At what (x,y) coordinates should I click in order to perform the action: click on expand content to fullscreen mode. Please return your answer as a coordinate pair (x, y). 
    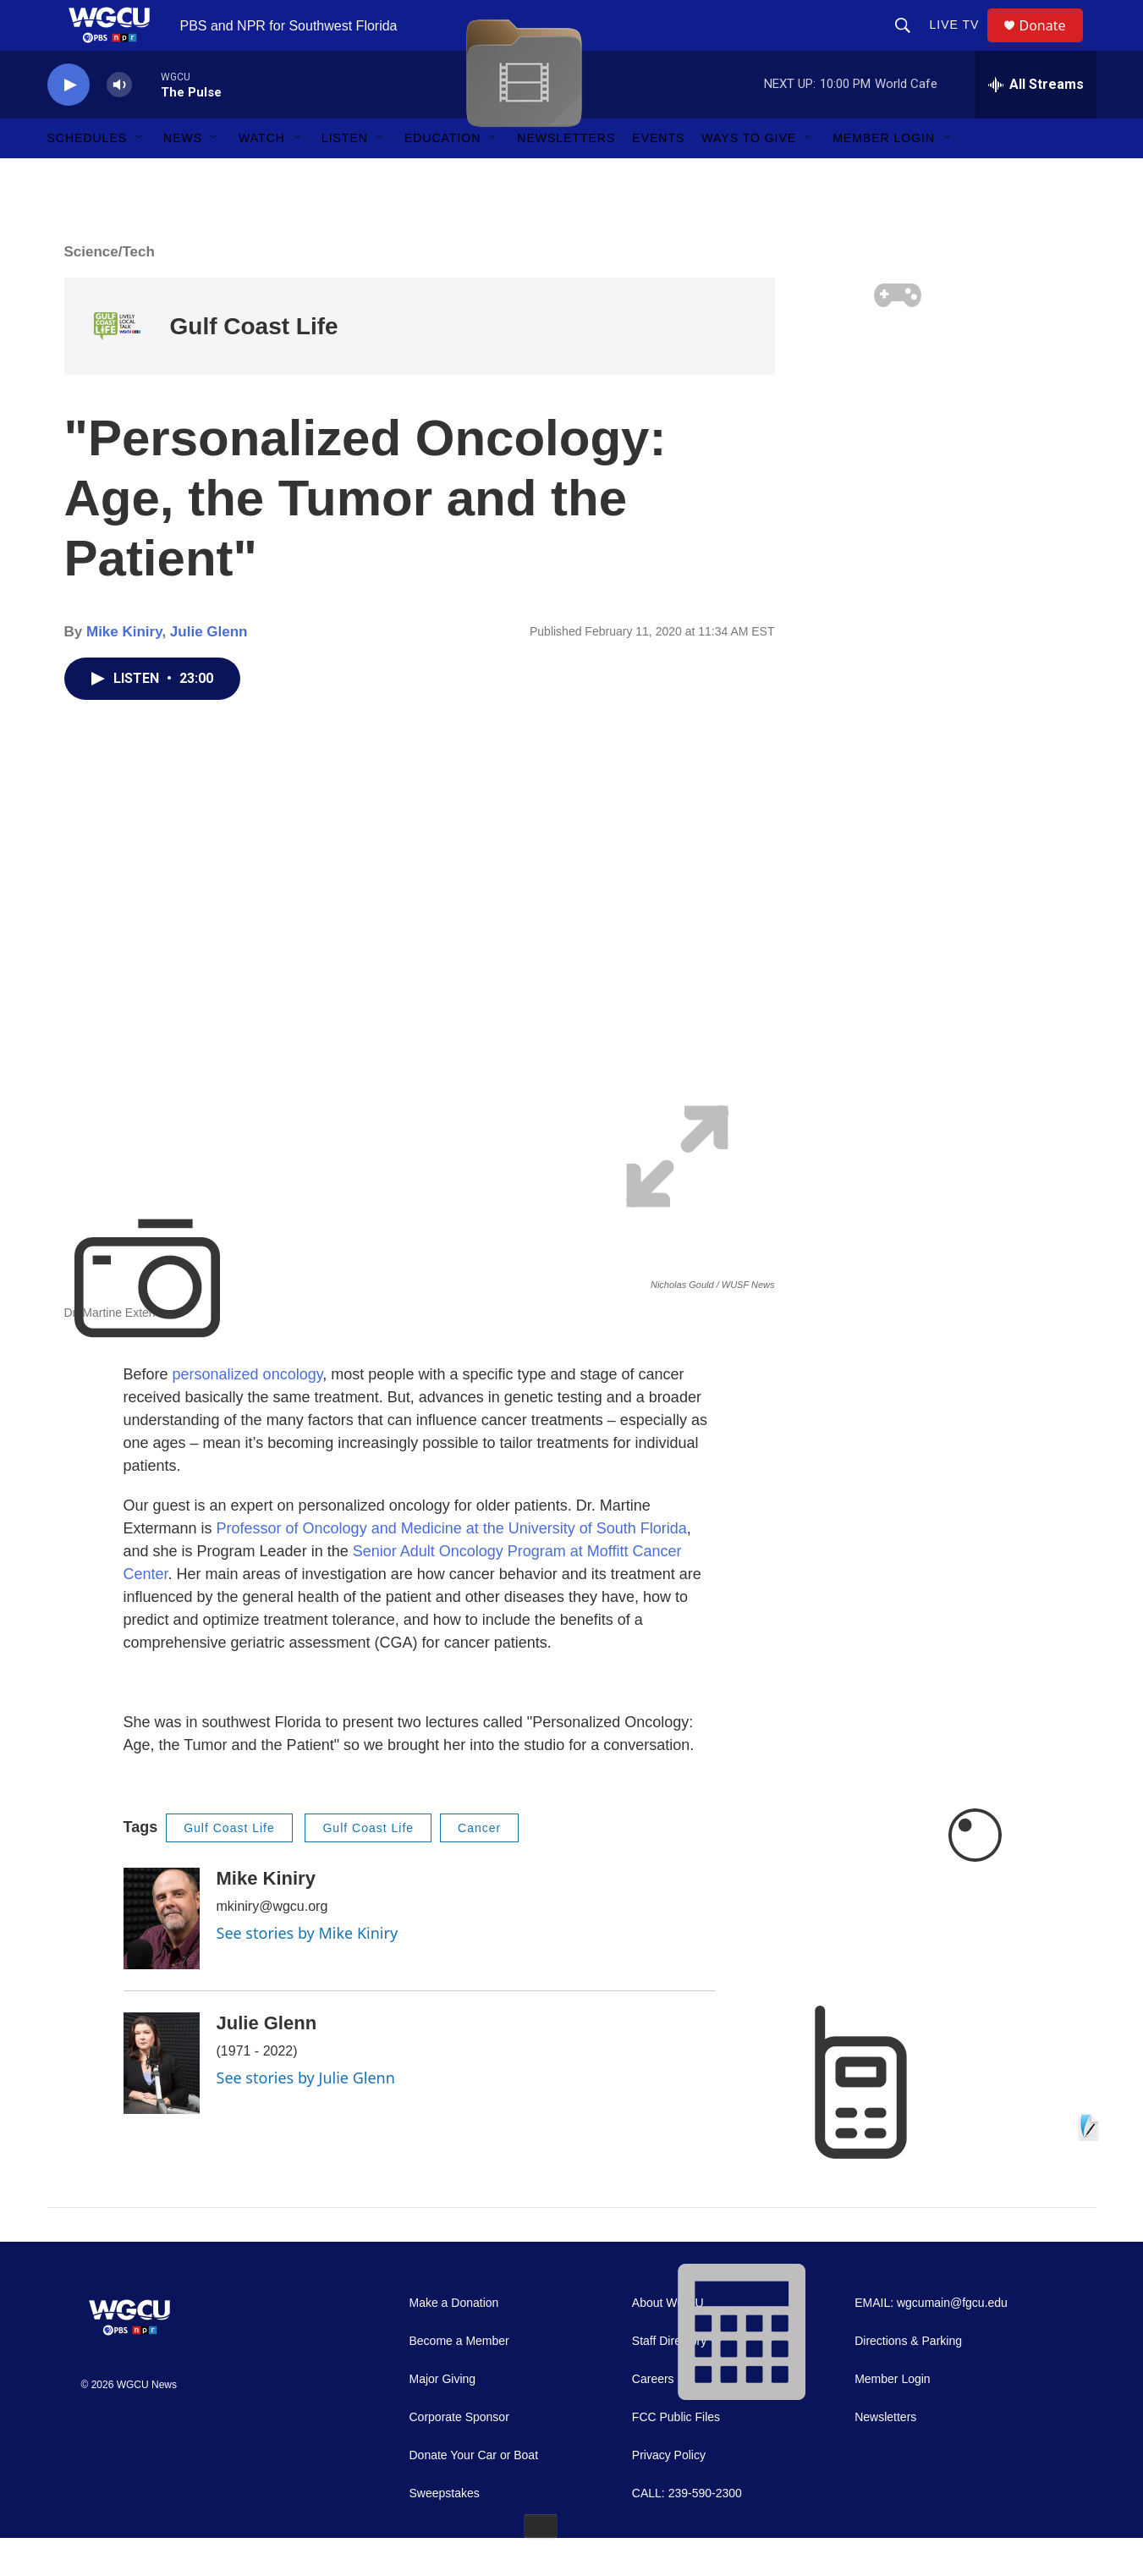
    Looking at the image, I should click on (677, 1156).